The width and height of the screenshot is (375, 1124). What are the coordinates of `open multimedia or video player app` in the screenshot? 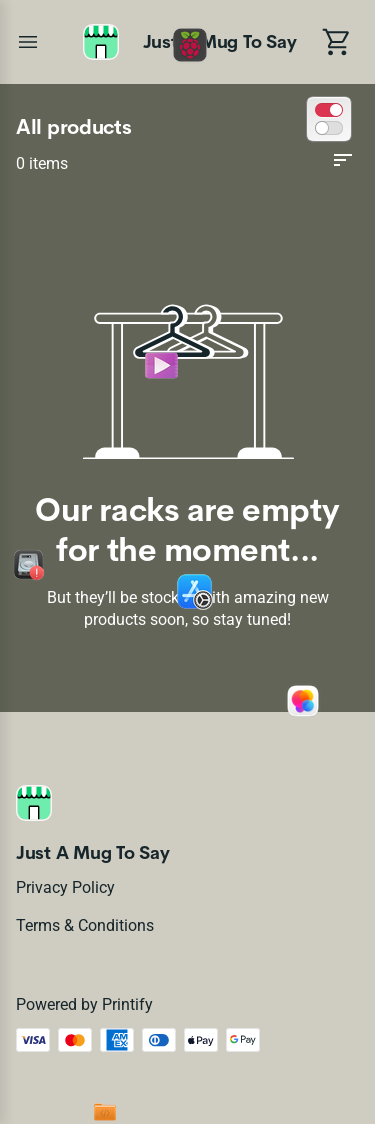 It's located at (161, 365).